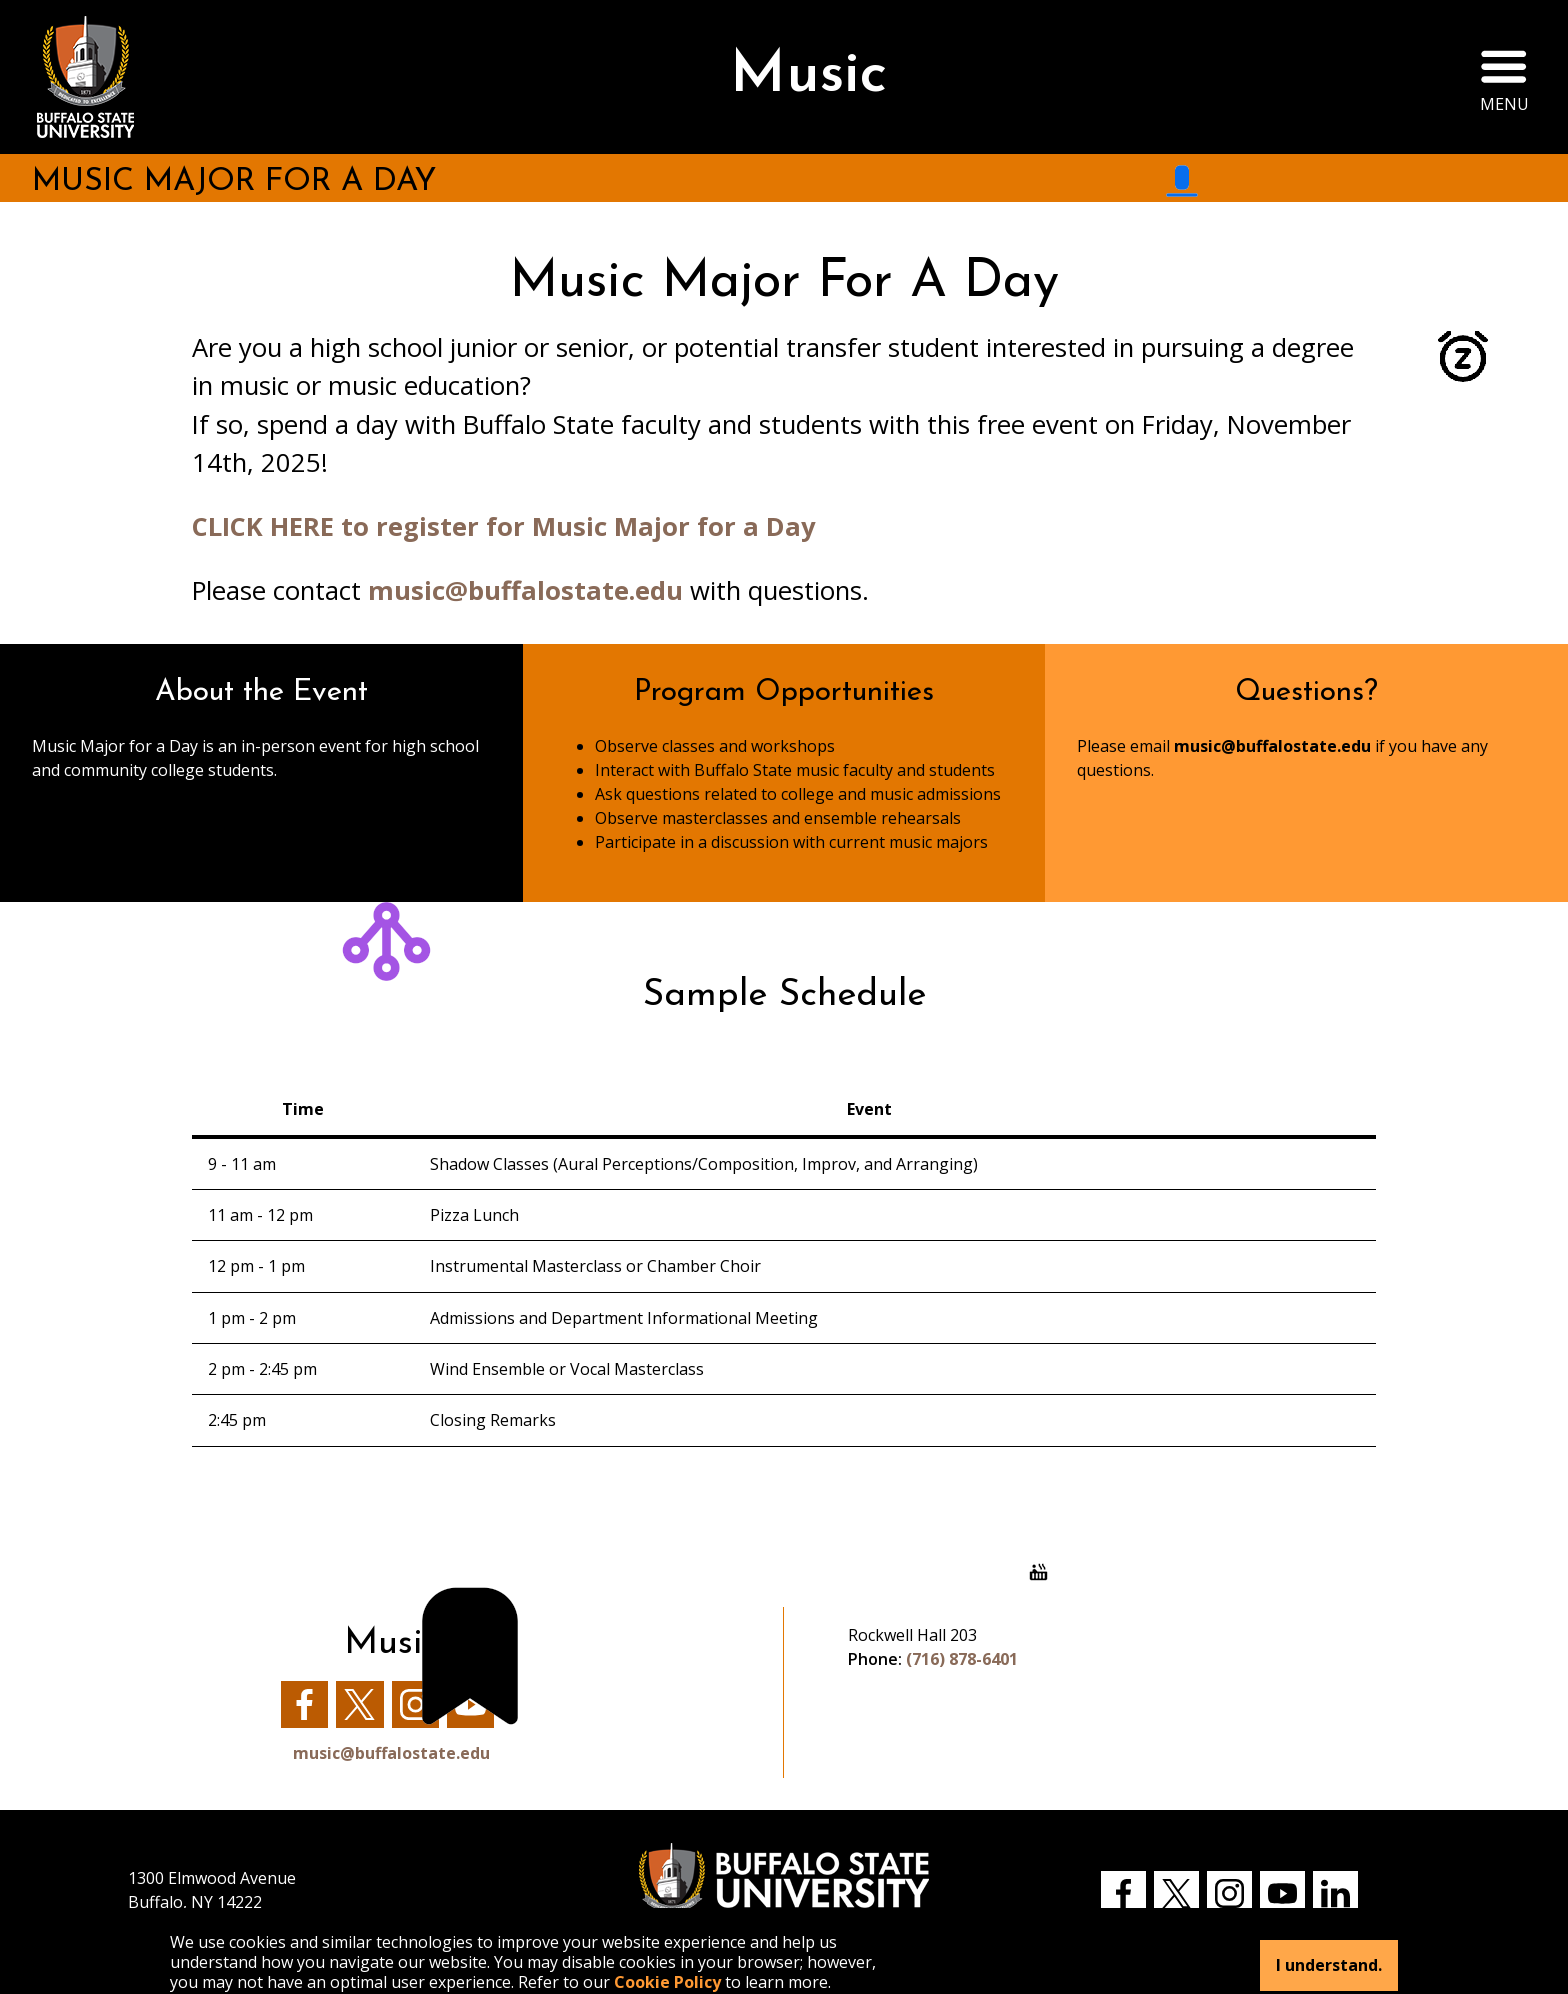 This screenshot has width=1568, height=1994. I want to click on snooze an alarm or reminder, so click(1463, 356).